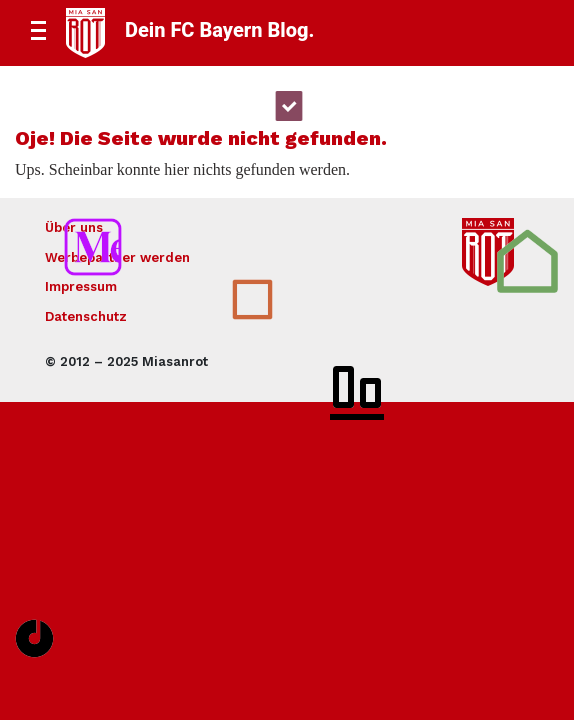 The width and height of the screenshot is (574, 720). What do you see at coordinates (357, 393) in the screenshot?
I see `align items to the bottom of a container` at bounding box center [357, 393].